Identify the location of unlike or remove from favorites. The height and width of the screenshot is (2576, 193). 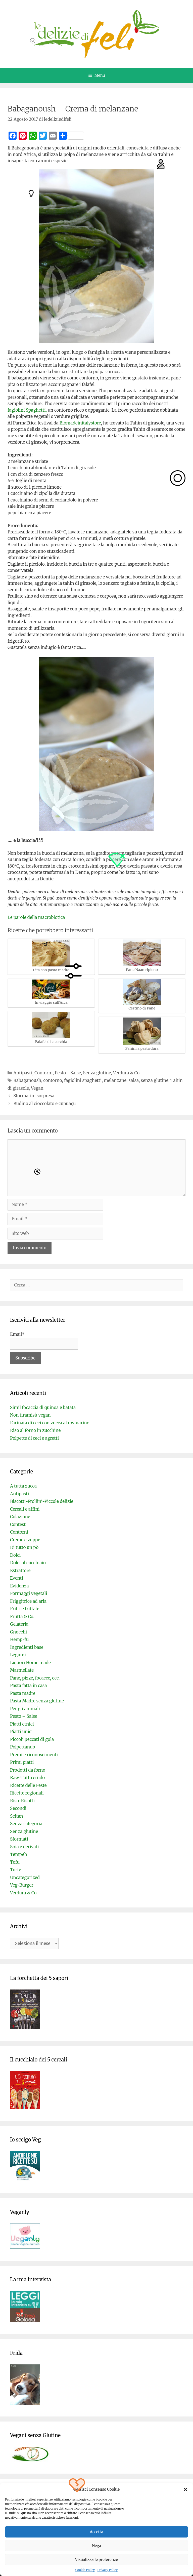
(77, 2485).